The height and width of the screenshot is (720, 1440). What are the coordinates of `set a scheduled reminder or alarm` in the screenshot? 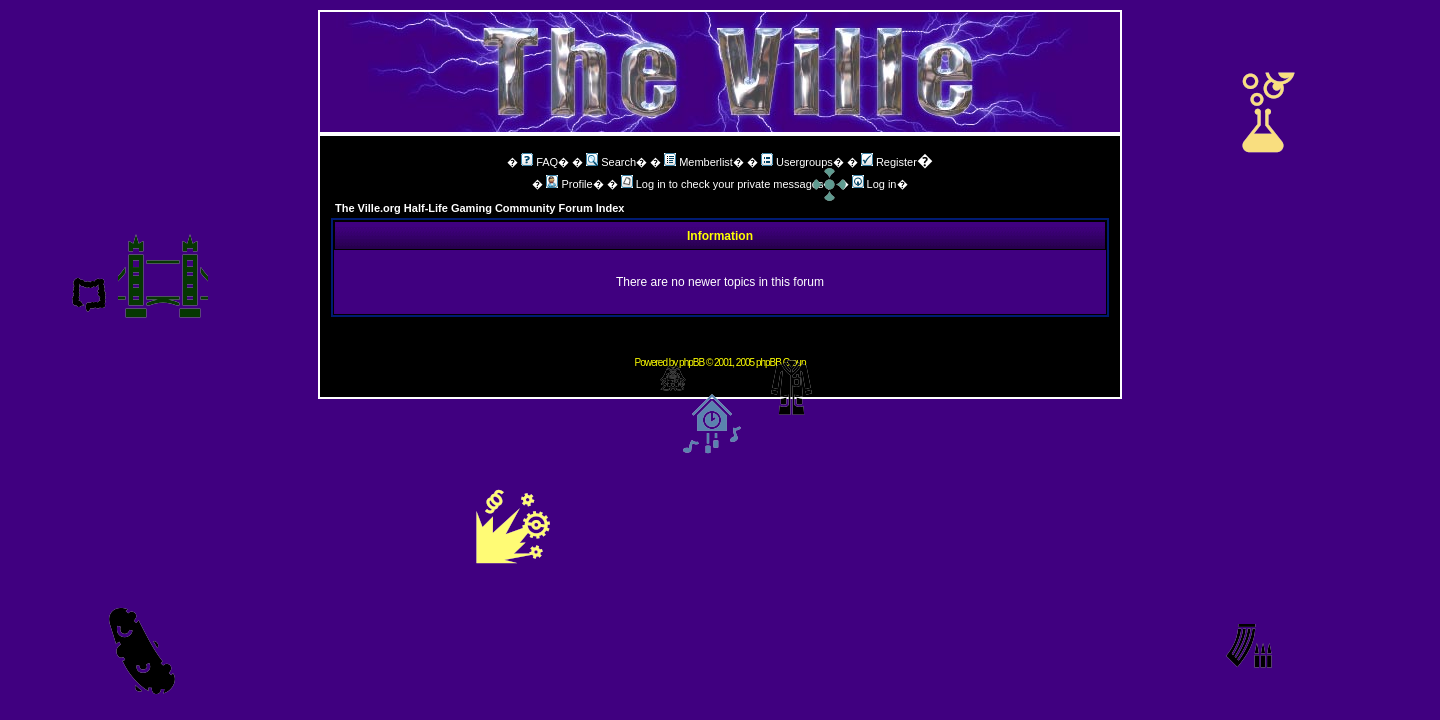 It's located at (712, 424).